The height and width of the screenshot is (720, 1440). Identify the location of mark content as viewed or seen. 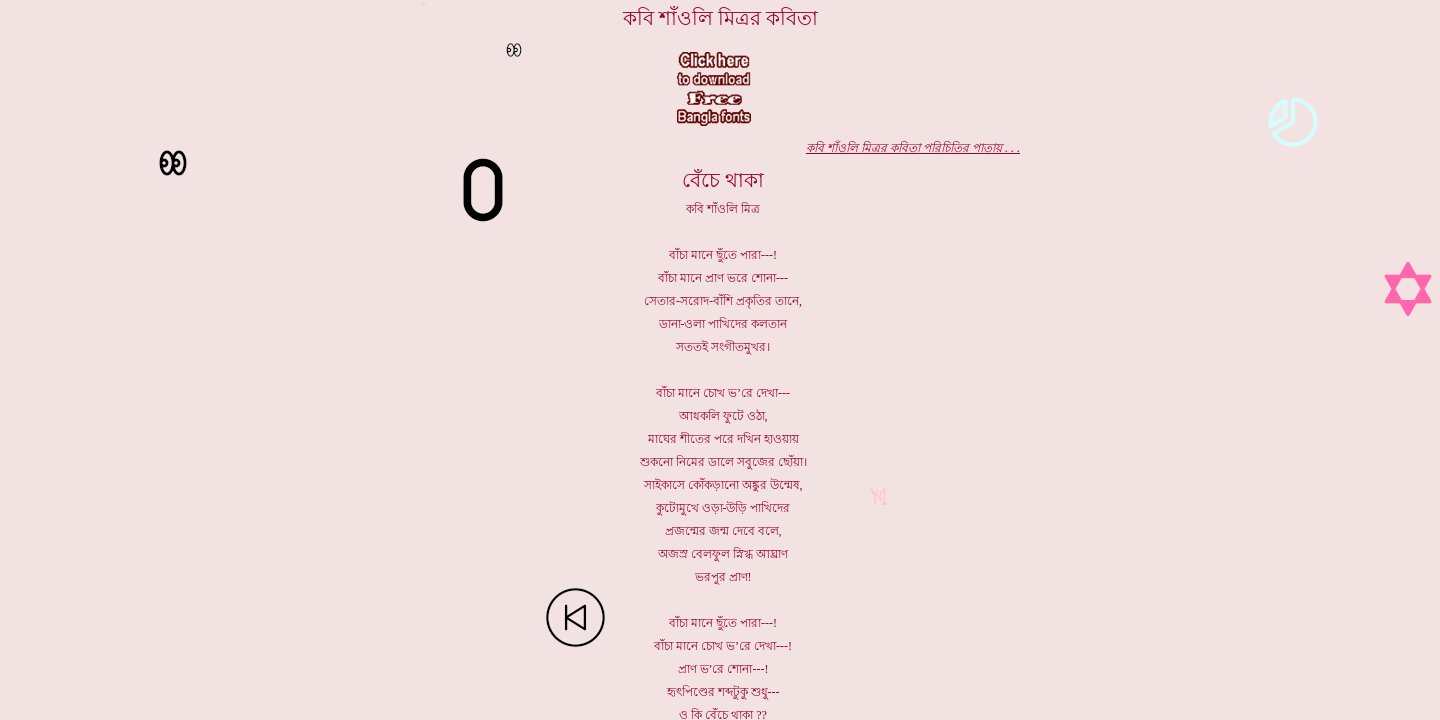
(173, 163).